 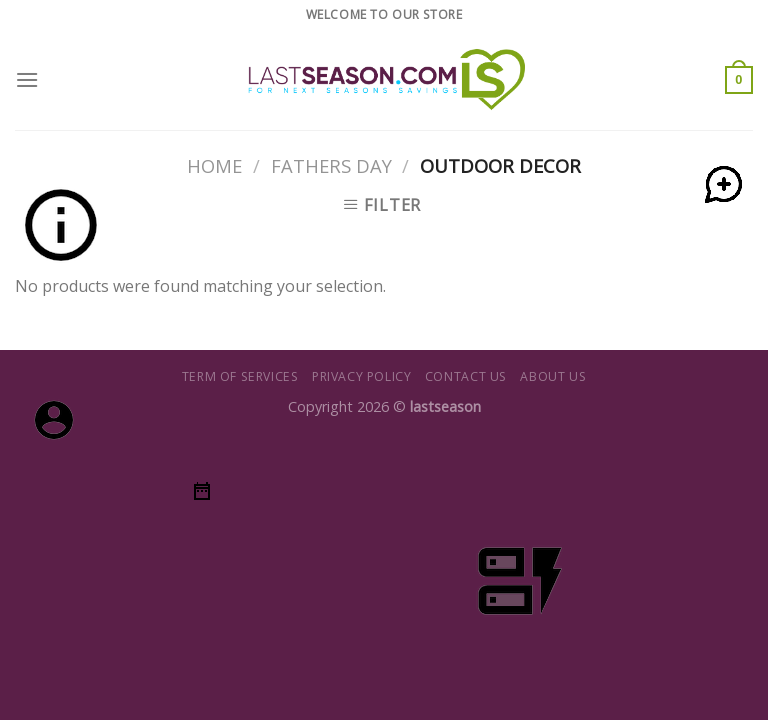 I want to click on add a comment or review to a location, so click(x=724, y=184).